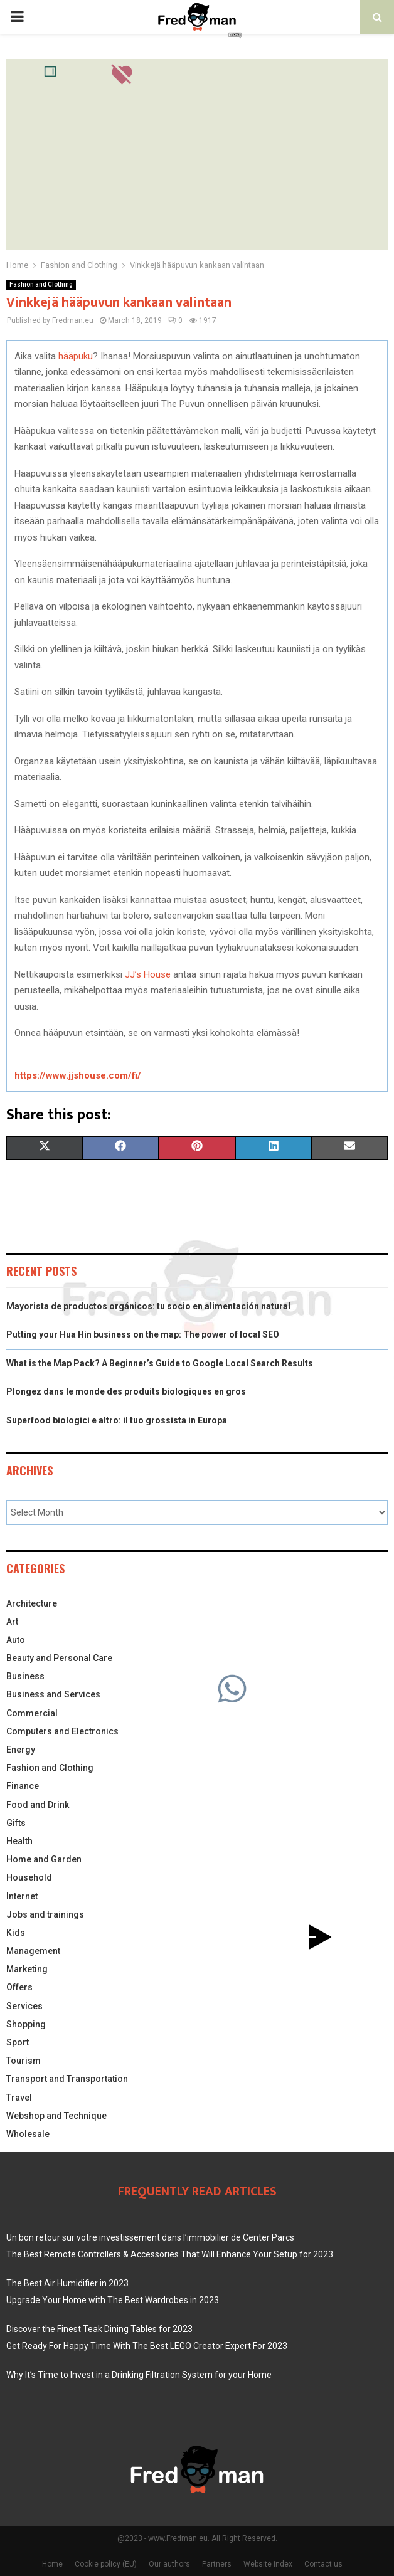 The width and height of the screenshot is (394, 2576). I want to click on open the VRChat app, so click(235, 35).